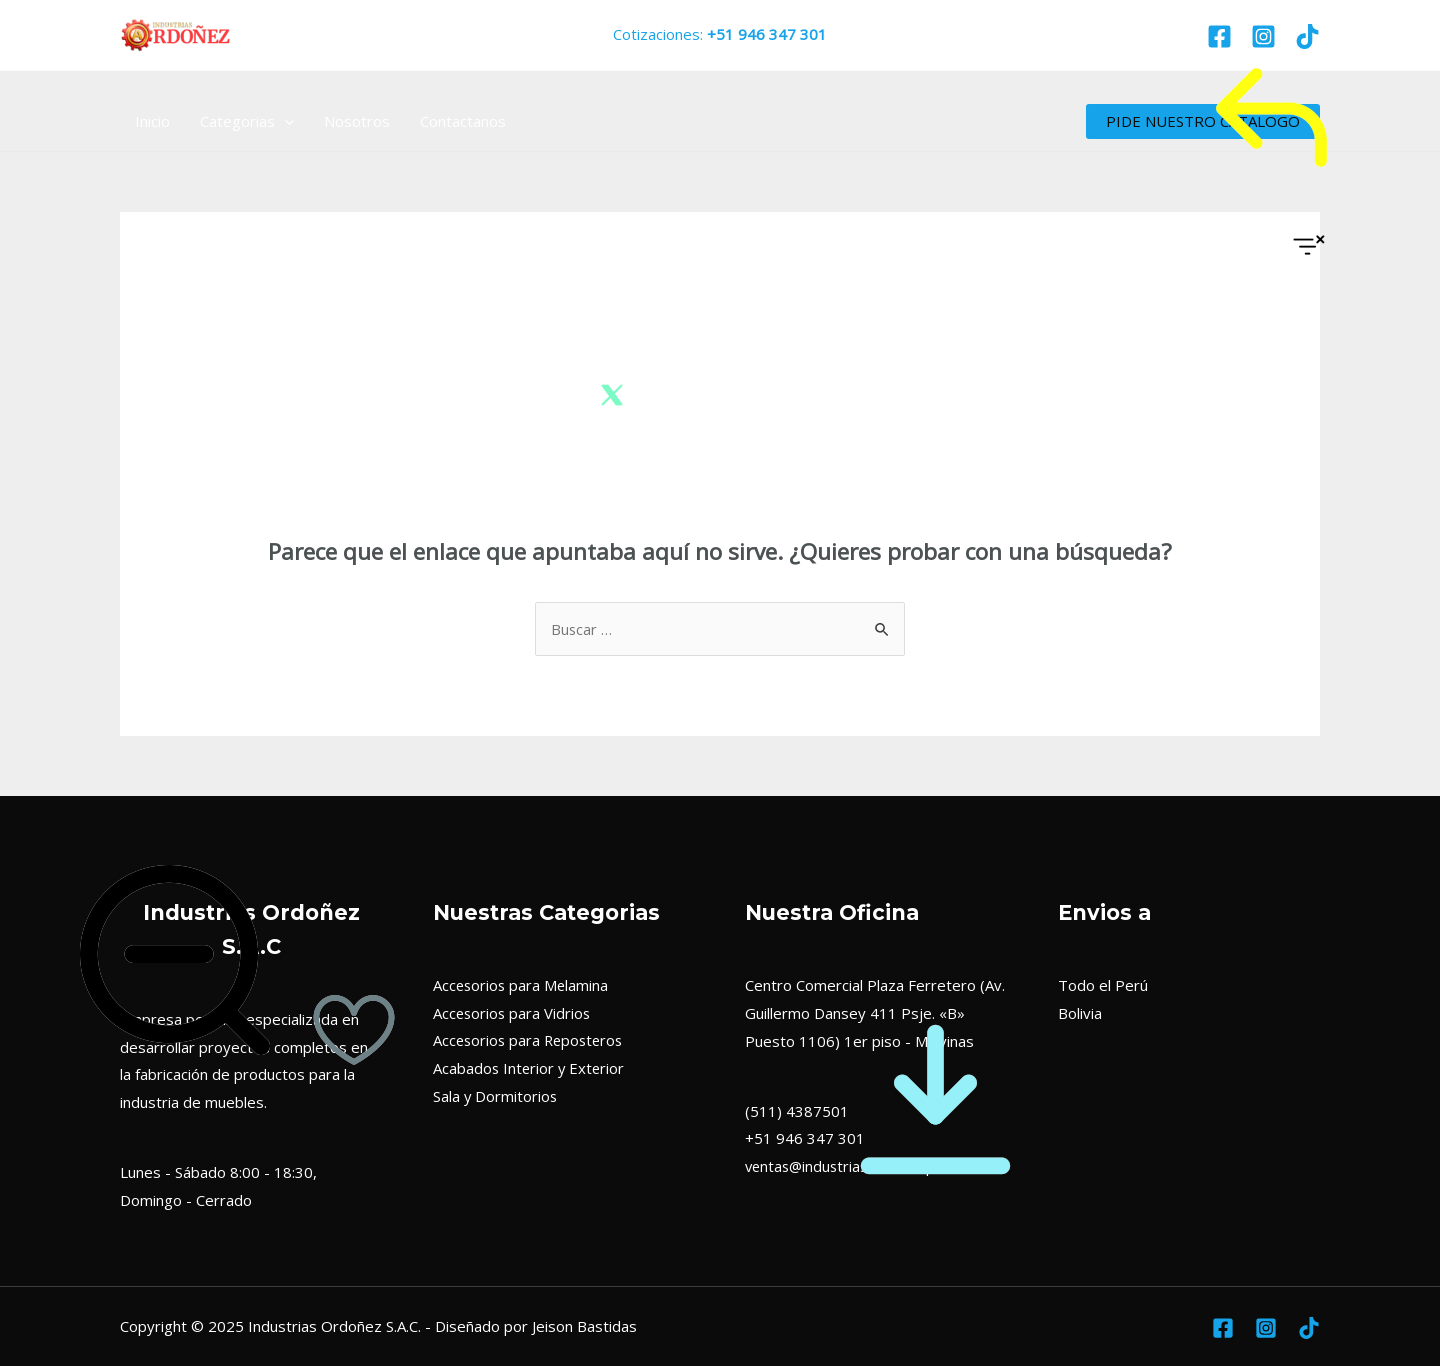 The image size is (1440, 1366). What do you see at coordinates (935, 1099) in the screenshot?
I see `download file to device` at bounding box center [935, 1099].